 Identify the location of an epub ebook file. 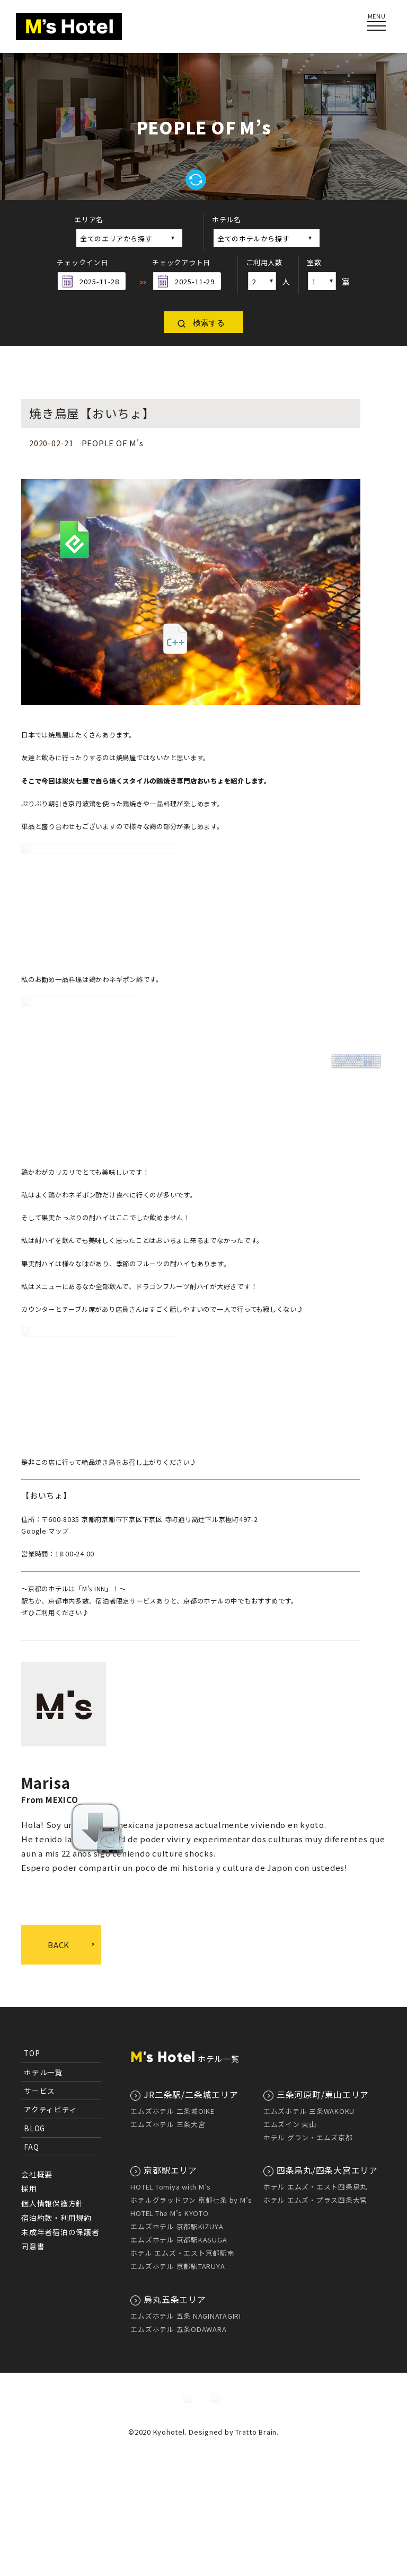
(74, 540).